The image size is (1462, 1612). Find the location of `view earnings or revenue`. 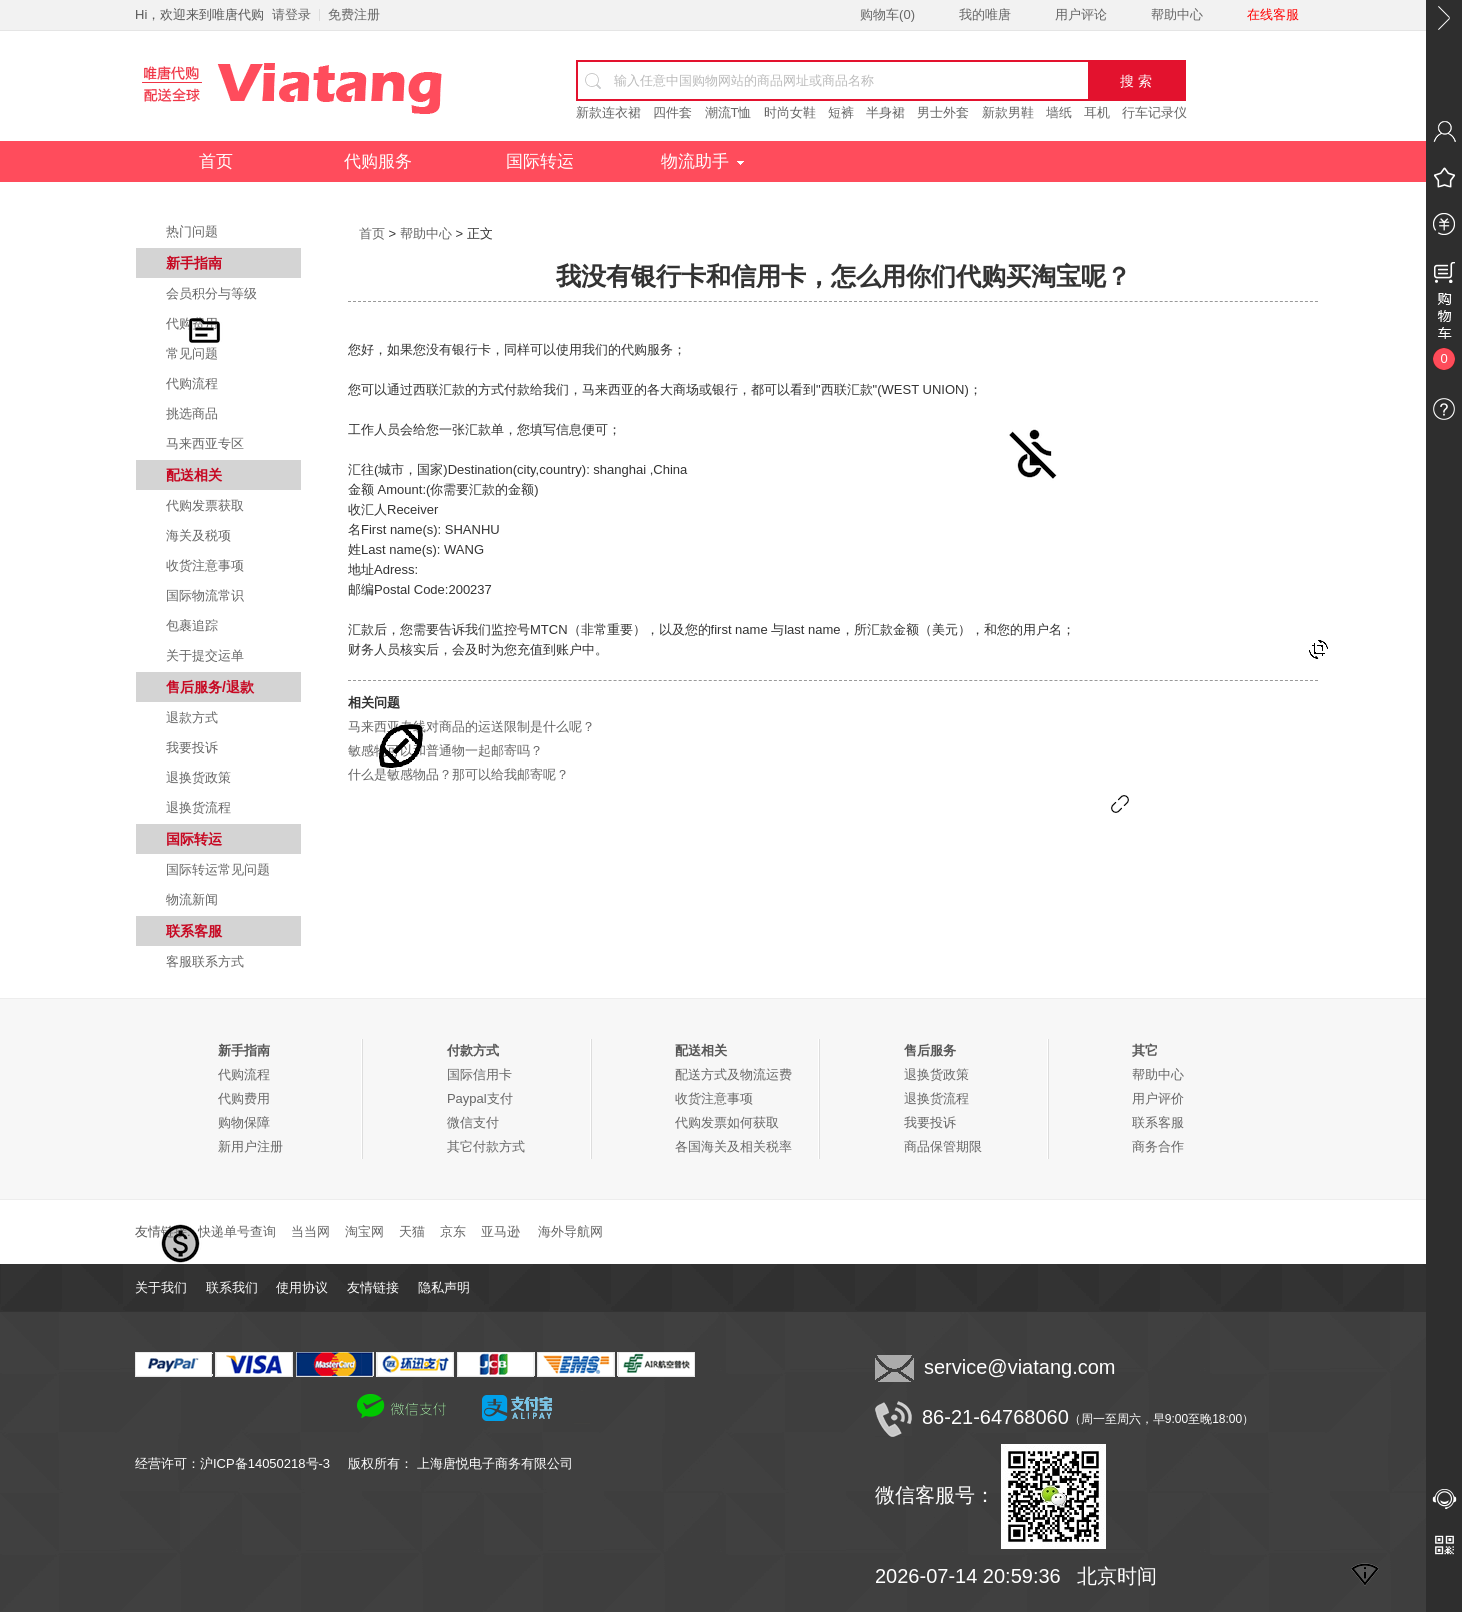

view earnings or revenue is located at coordinates (180, 1243).